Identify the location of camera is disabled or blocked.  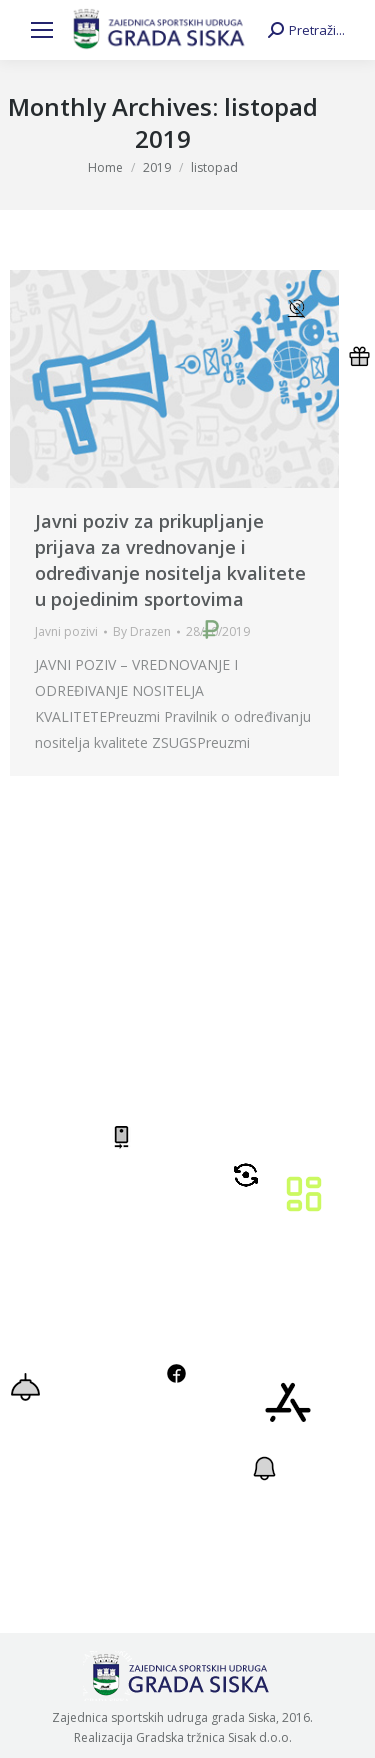
(297, 309).